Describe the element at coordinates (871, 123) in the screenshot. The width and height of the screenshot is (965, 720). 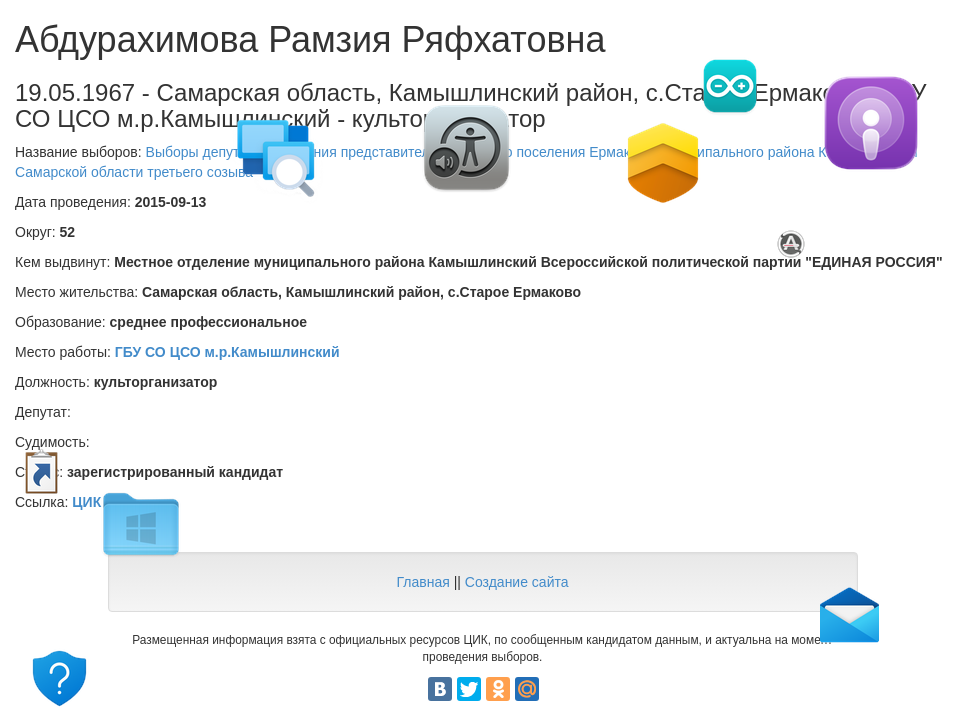
I see `open the podcasts app` at that location.